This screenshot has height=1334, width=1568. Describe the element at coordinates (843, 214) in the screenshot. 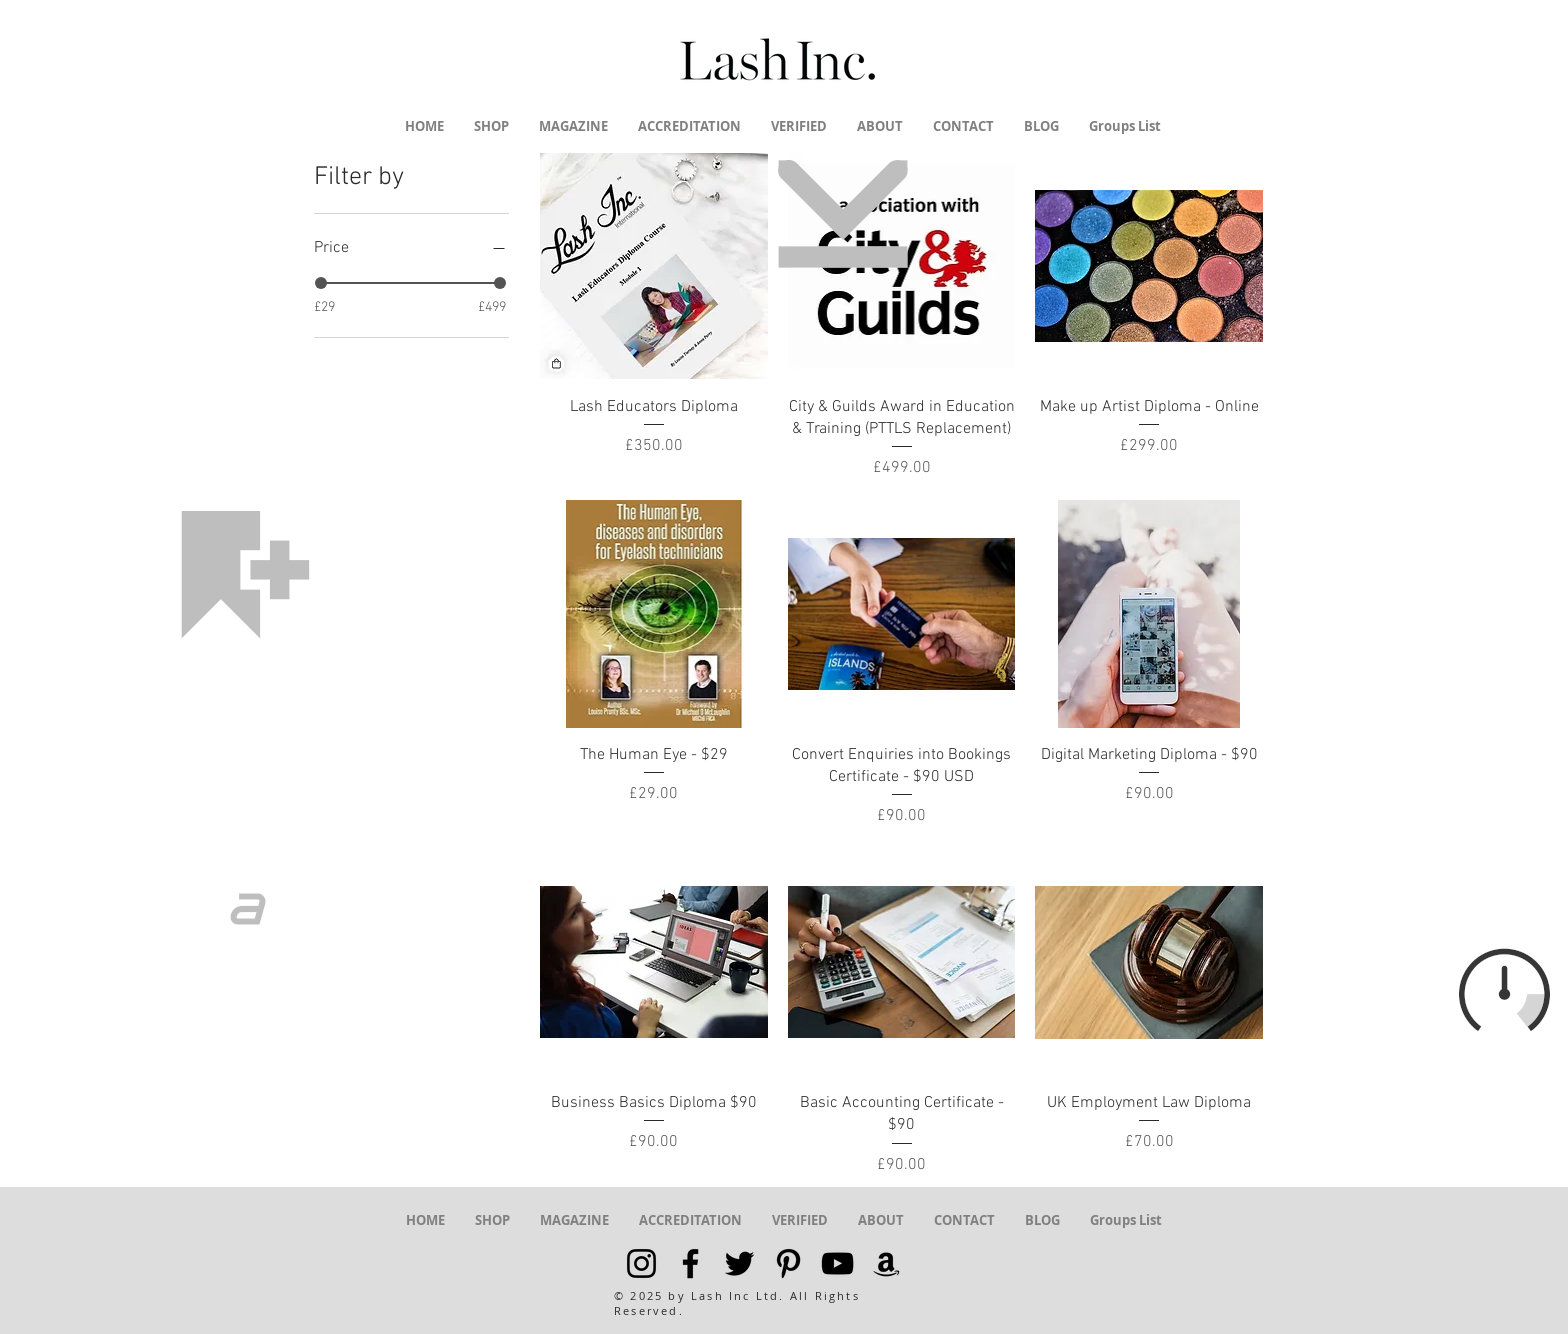

I see `scroll to bottom of page or list` at that location.